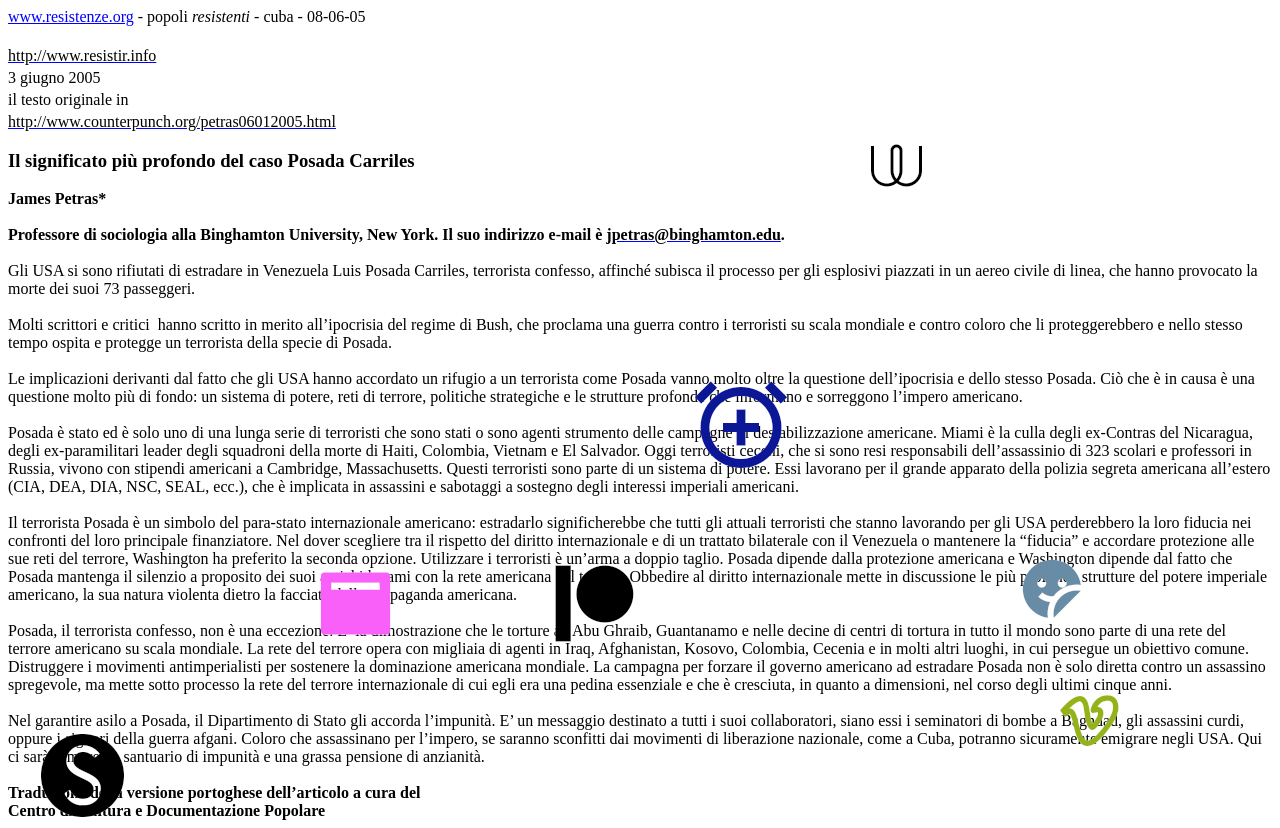  Describe the element at coordinates (896, 165) in the screenshot. I see `open wire messaging app` at that location.